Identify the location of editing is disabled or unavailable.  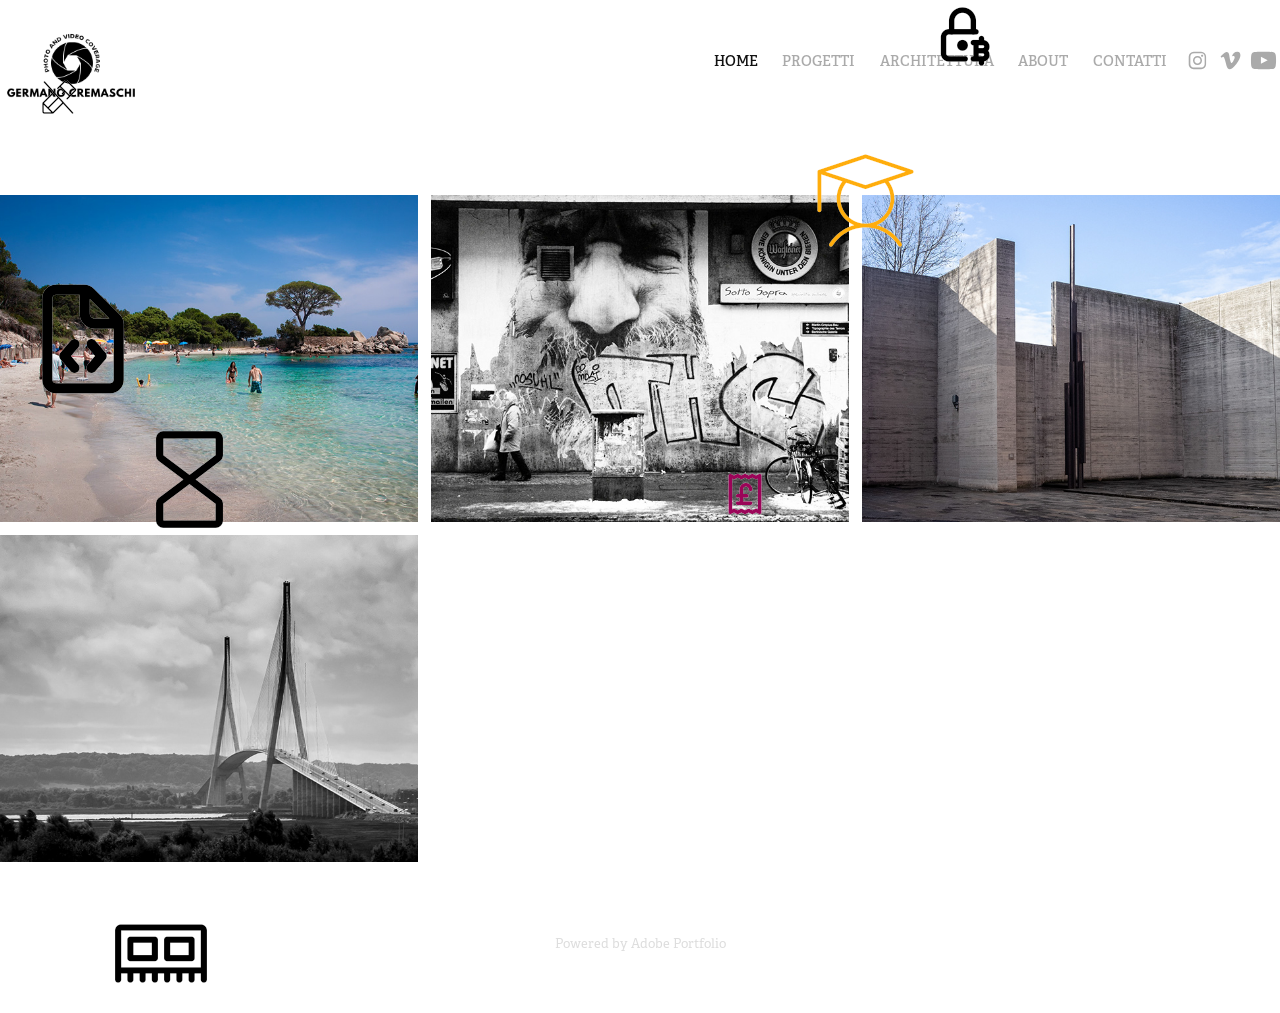
(58, 97).